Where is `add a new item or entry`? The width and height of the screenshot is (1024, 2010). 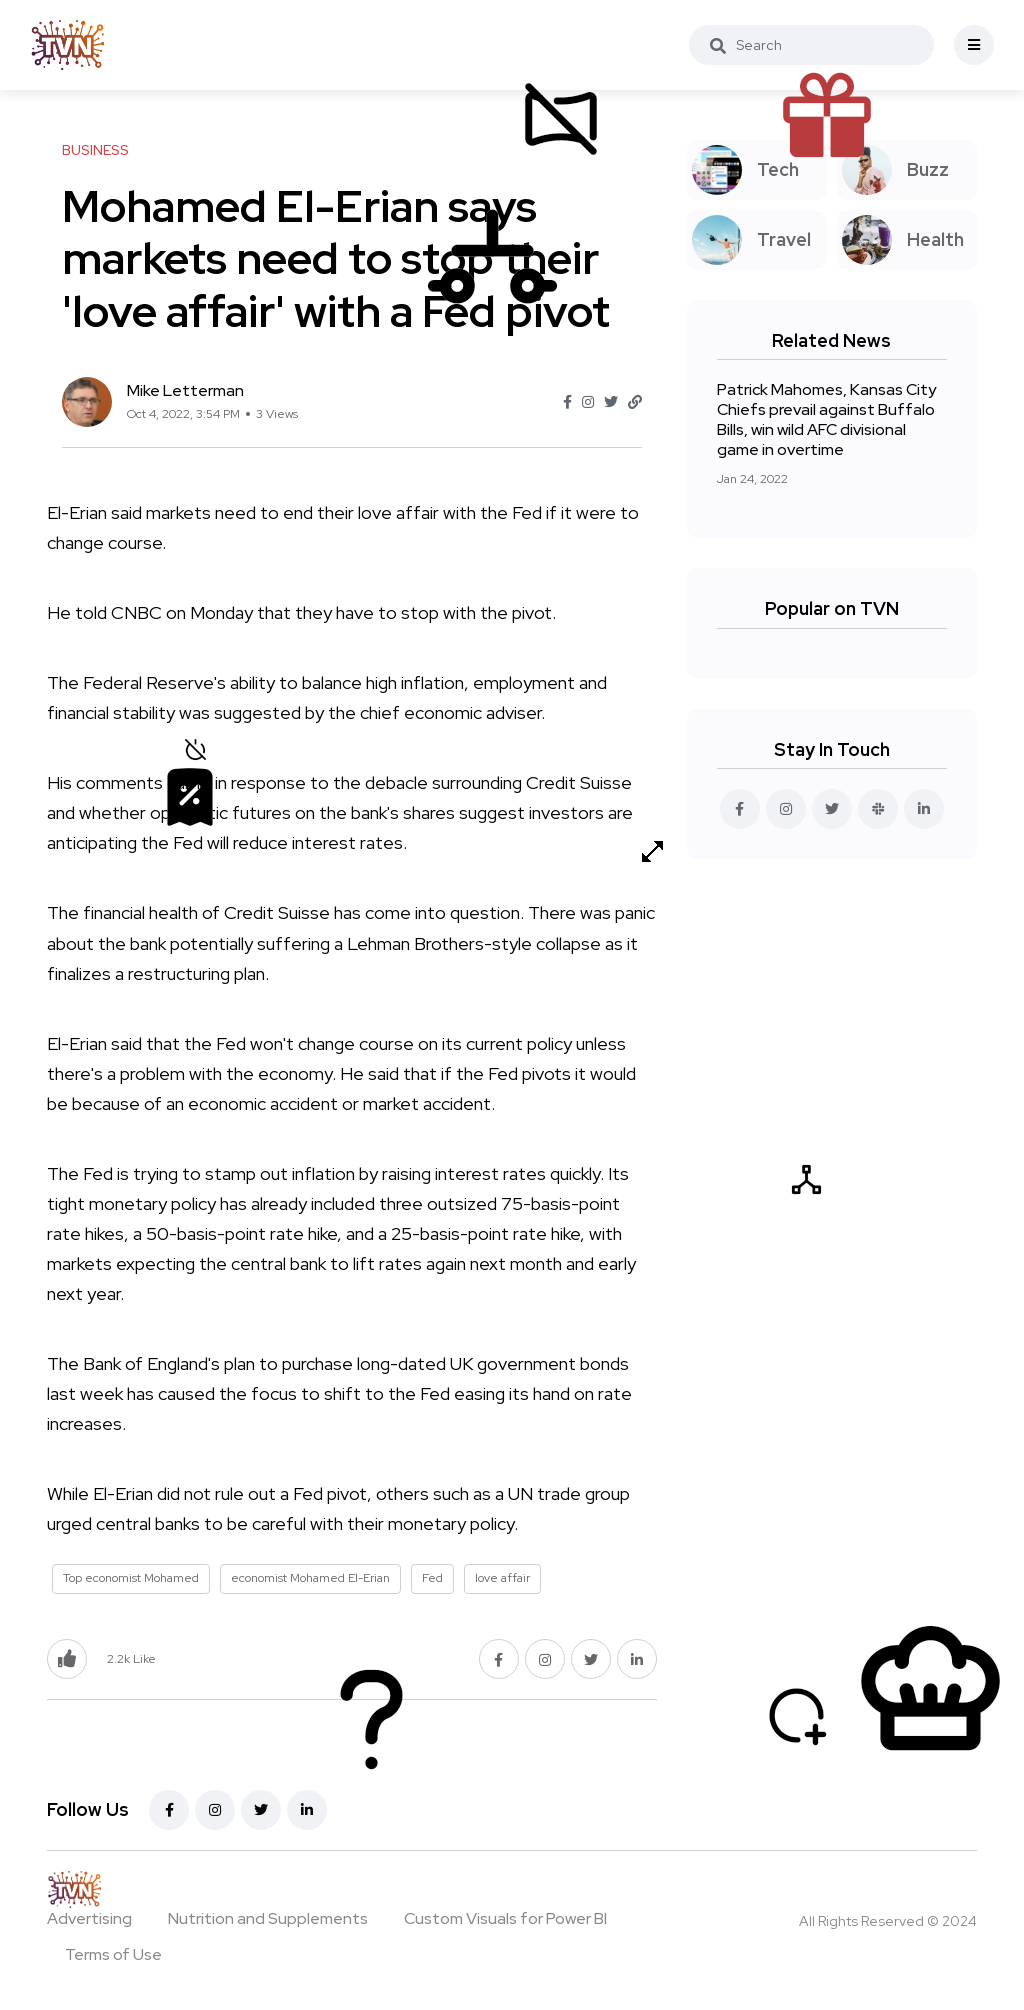 add a new item or entry is located at coordinates (796, 1715).